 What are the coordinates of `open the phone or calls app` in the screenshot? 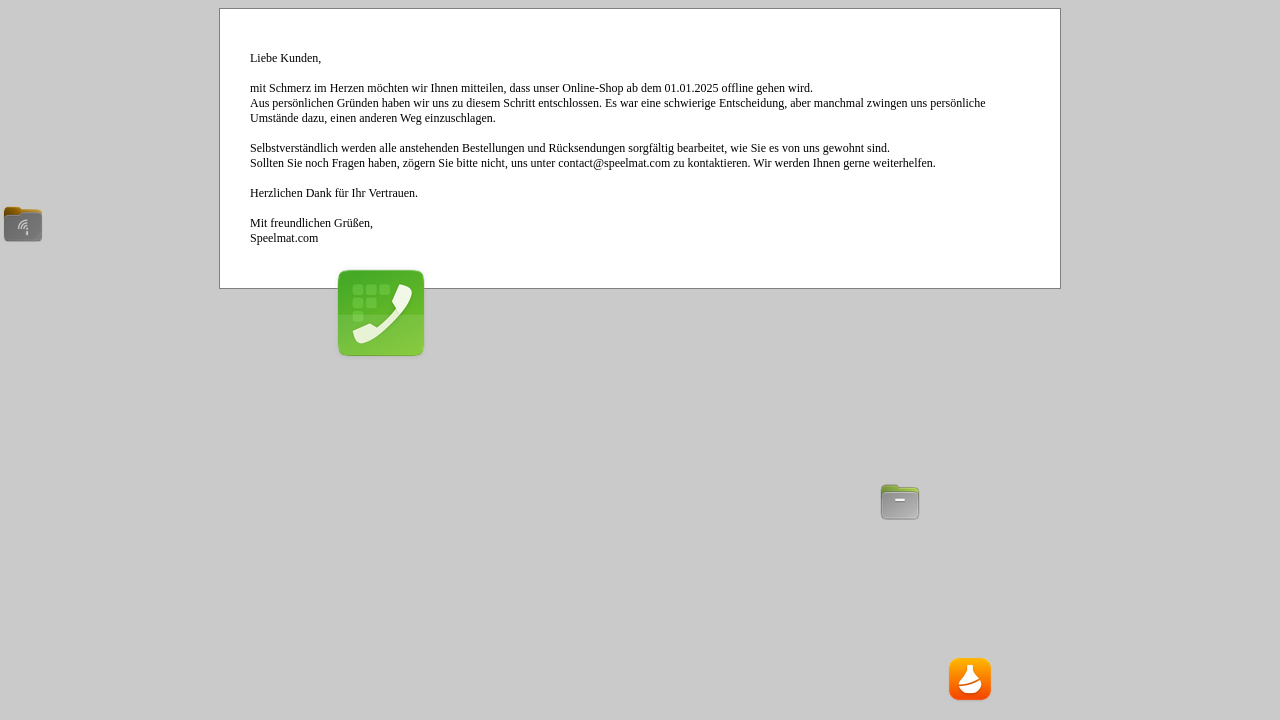 It's located at (381, 313).